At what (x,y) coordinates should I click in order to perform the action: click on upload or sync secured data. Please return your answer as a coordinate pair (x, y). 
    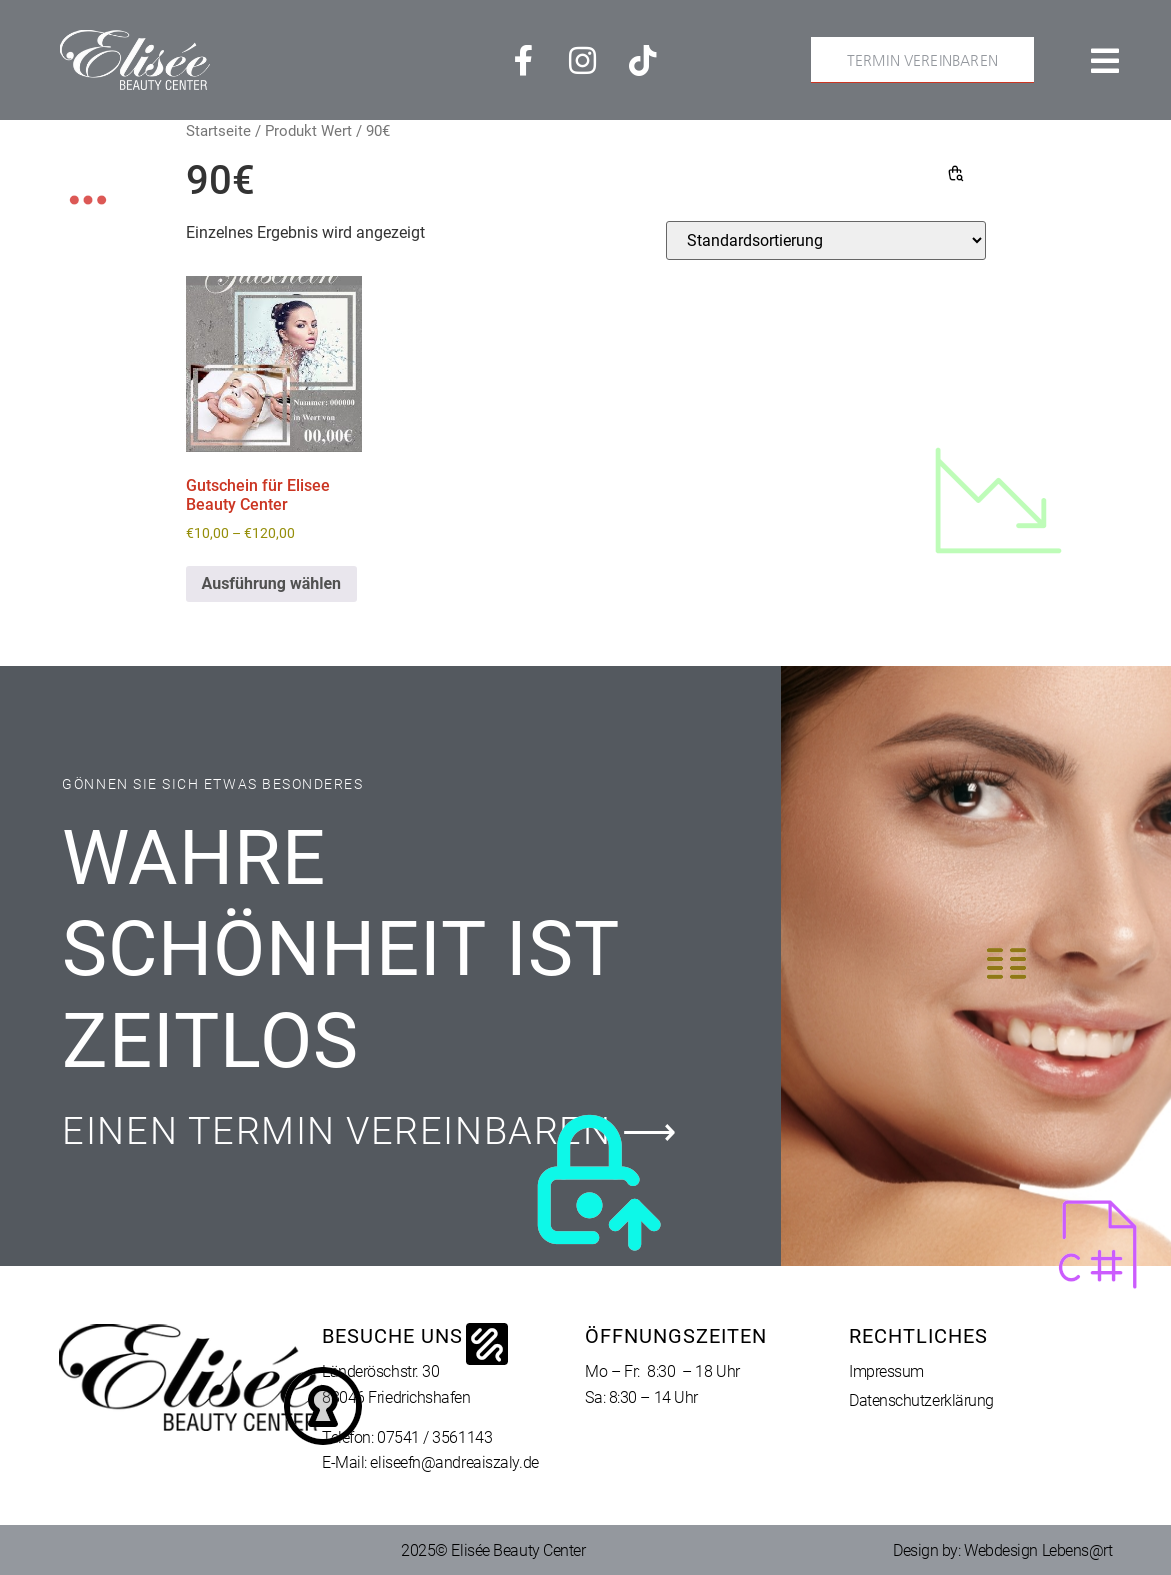
    Looking at the image, I should click on (589, 1179).